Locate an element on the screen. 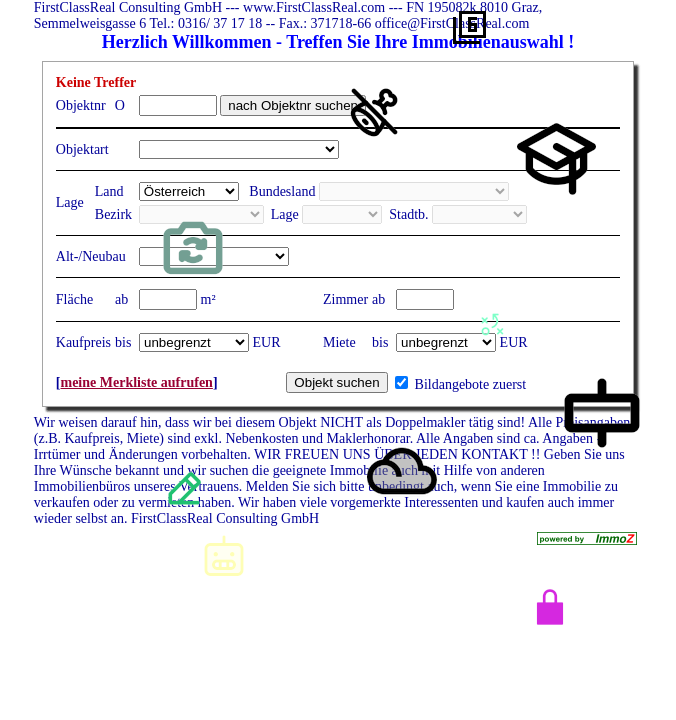 The image size is (676, 720). switch between front and rear camera is located at coordinates (193, 249).